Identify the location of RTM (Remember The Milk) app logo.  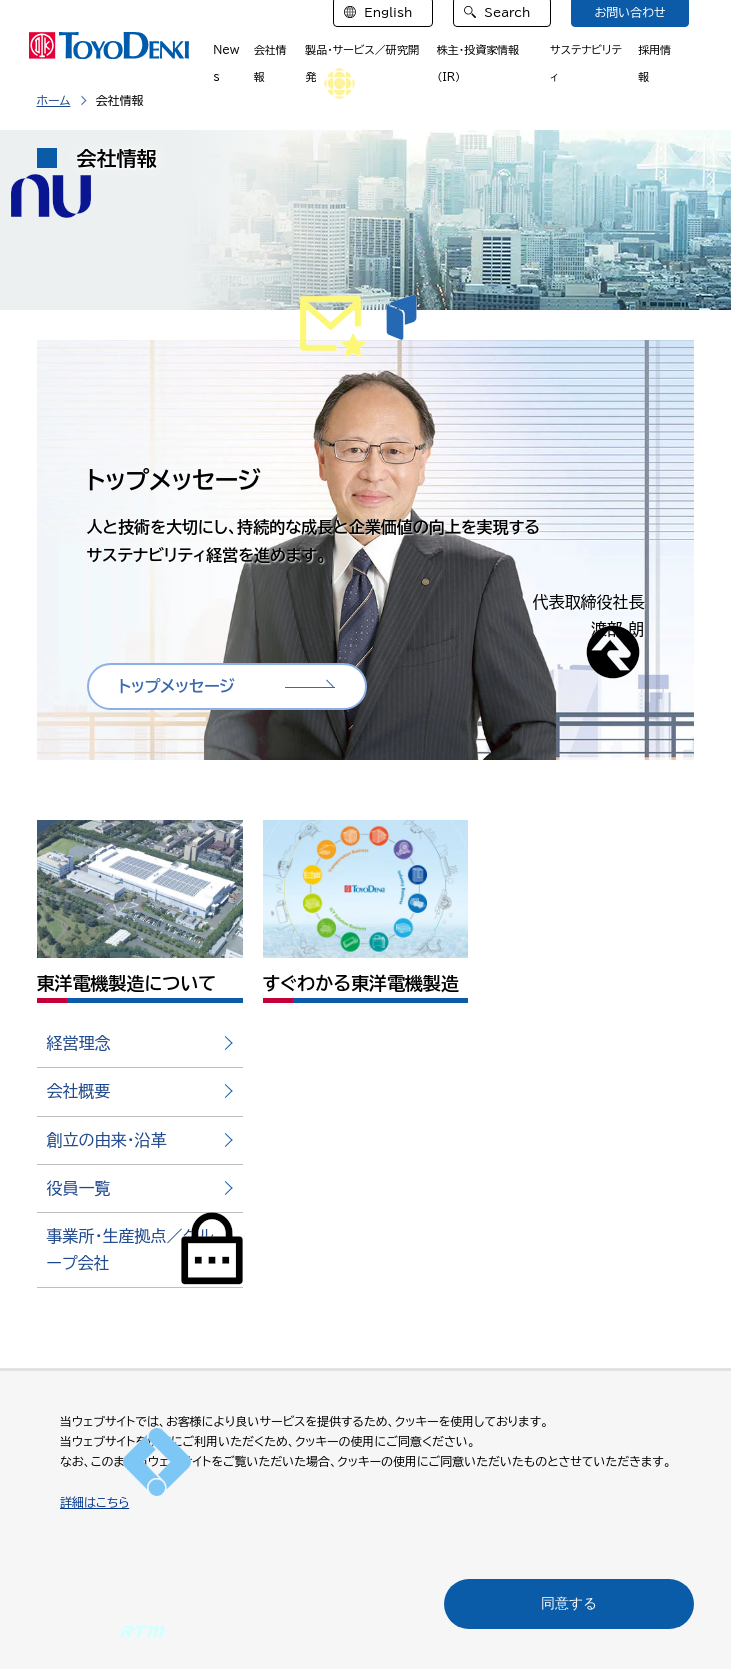
(142, 1631).